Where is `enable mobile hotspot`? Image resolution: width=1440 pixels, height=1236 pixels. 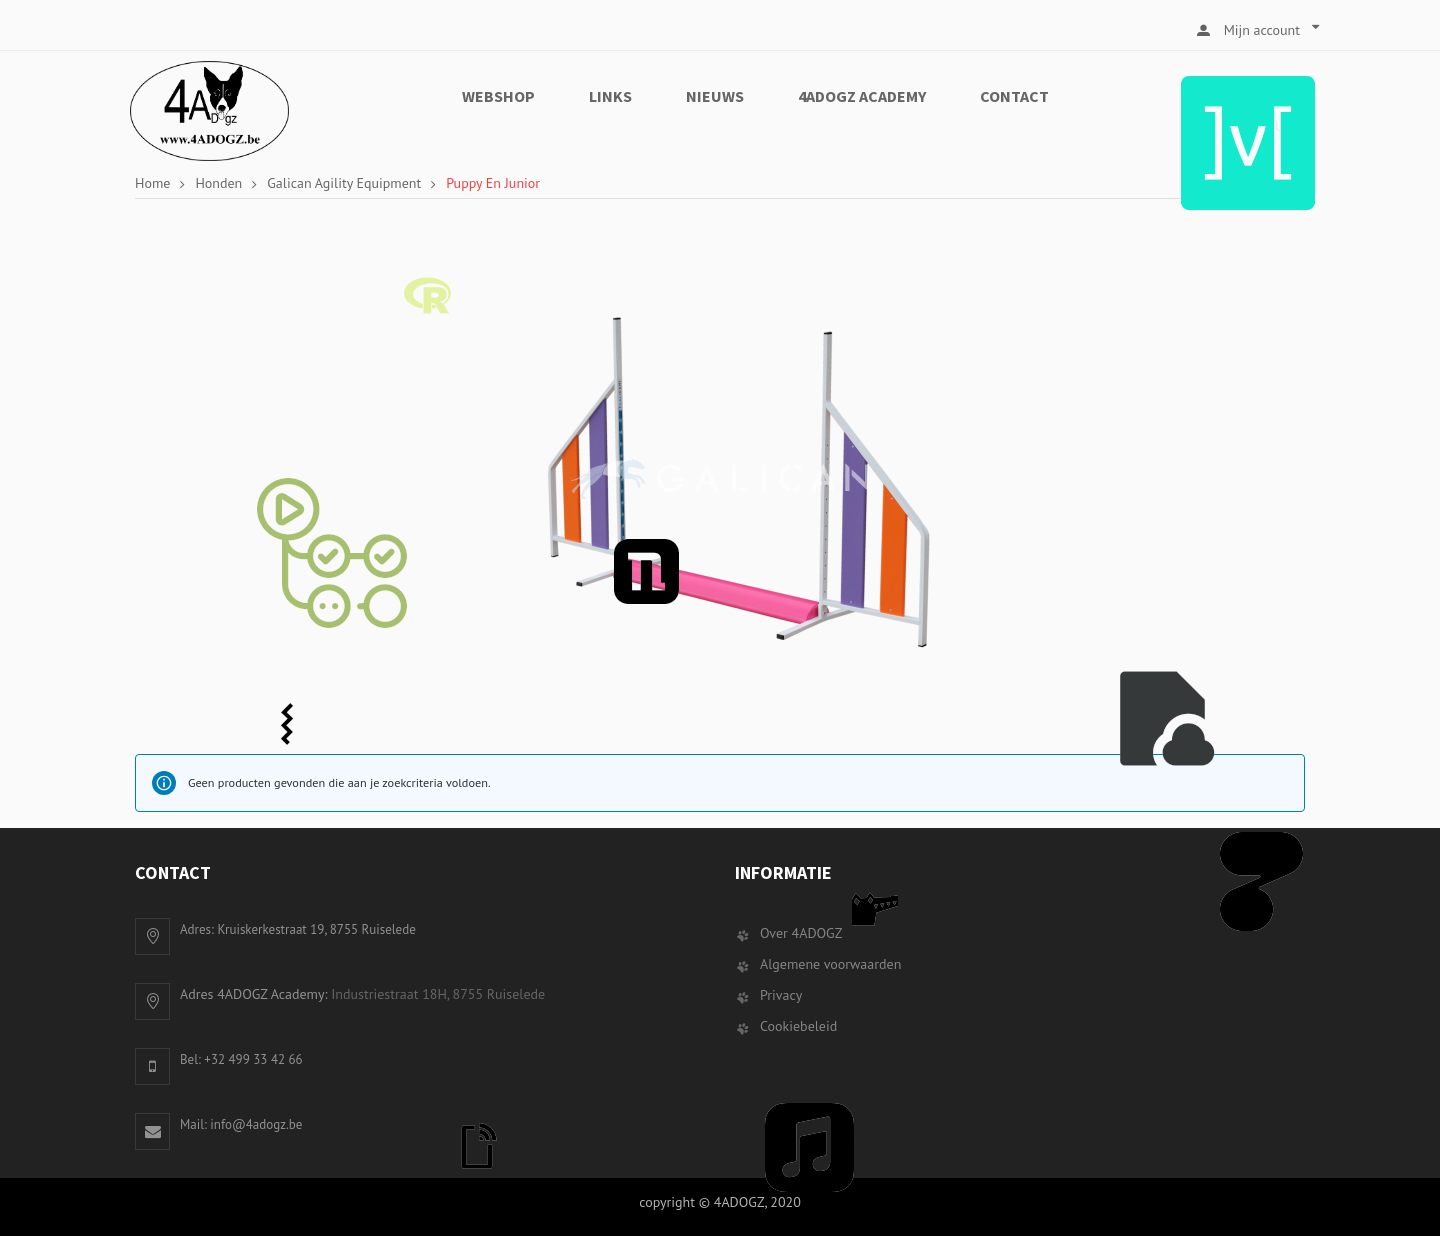
enable mobile hotspot is located at coordinates (477, 1147).